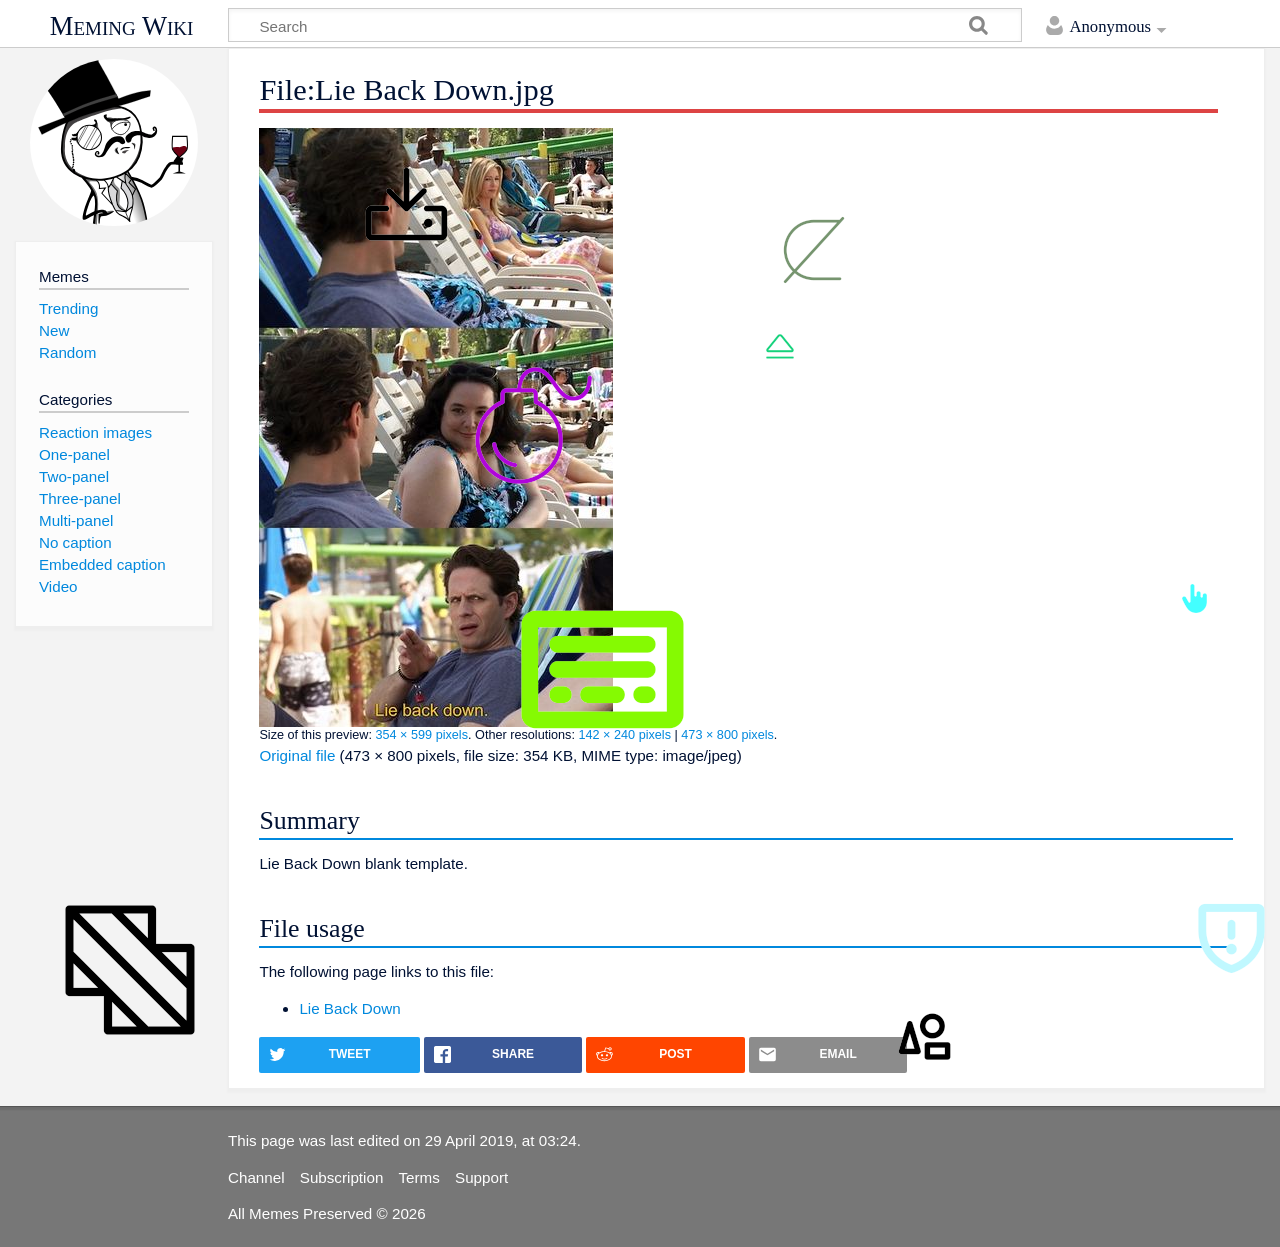 The width and height of the screenshot is (1280, 1247). Describe the element at coordinates (130, 970) in the screenshot. I see `merge or combine selected layers` at that location.